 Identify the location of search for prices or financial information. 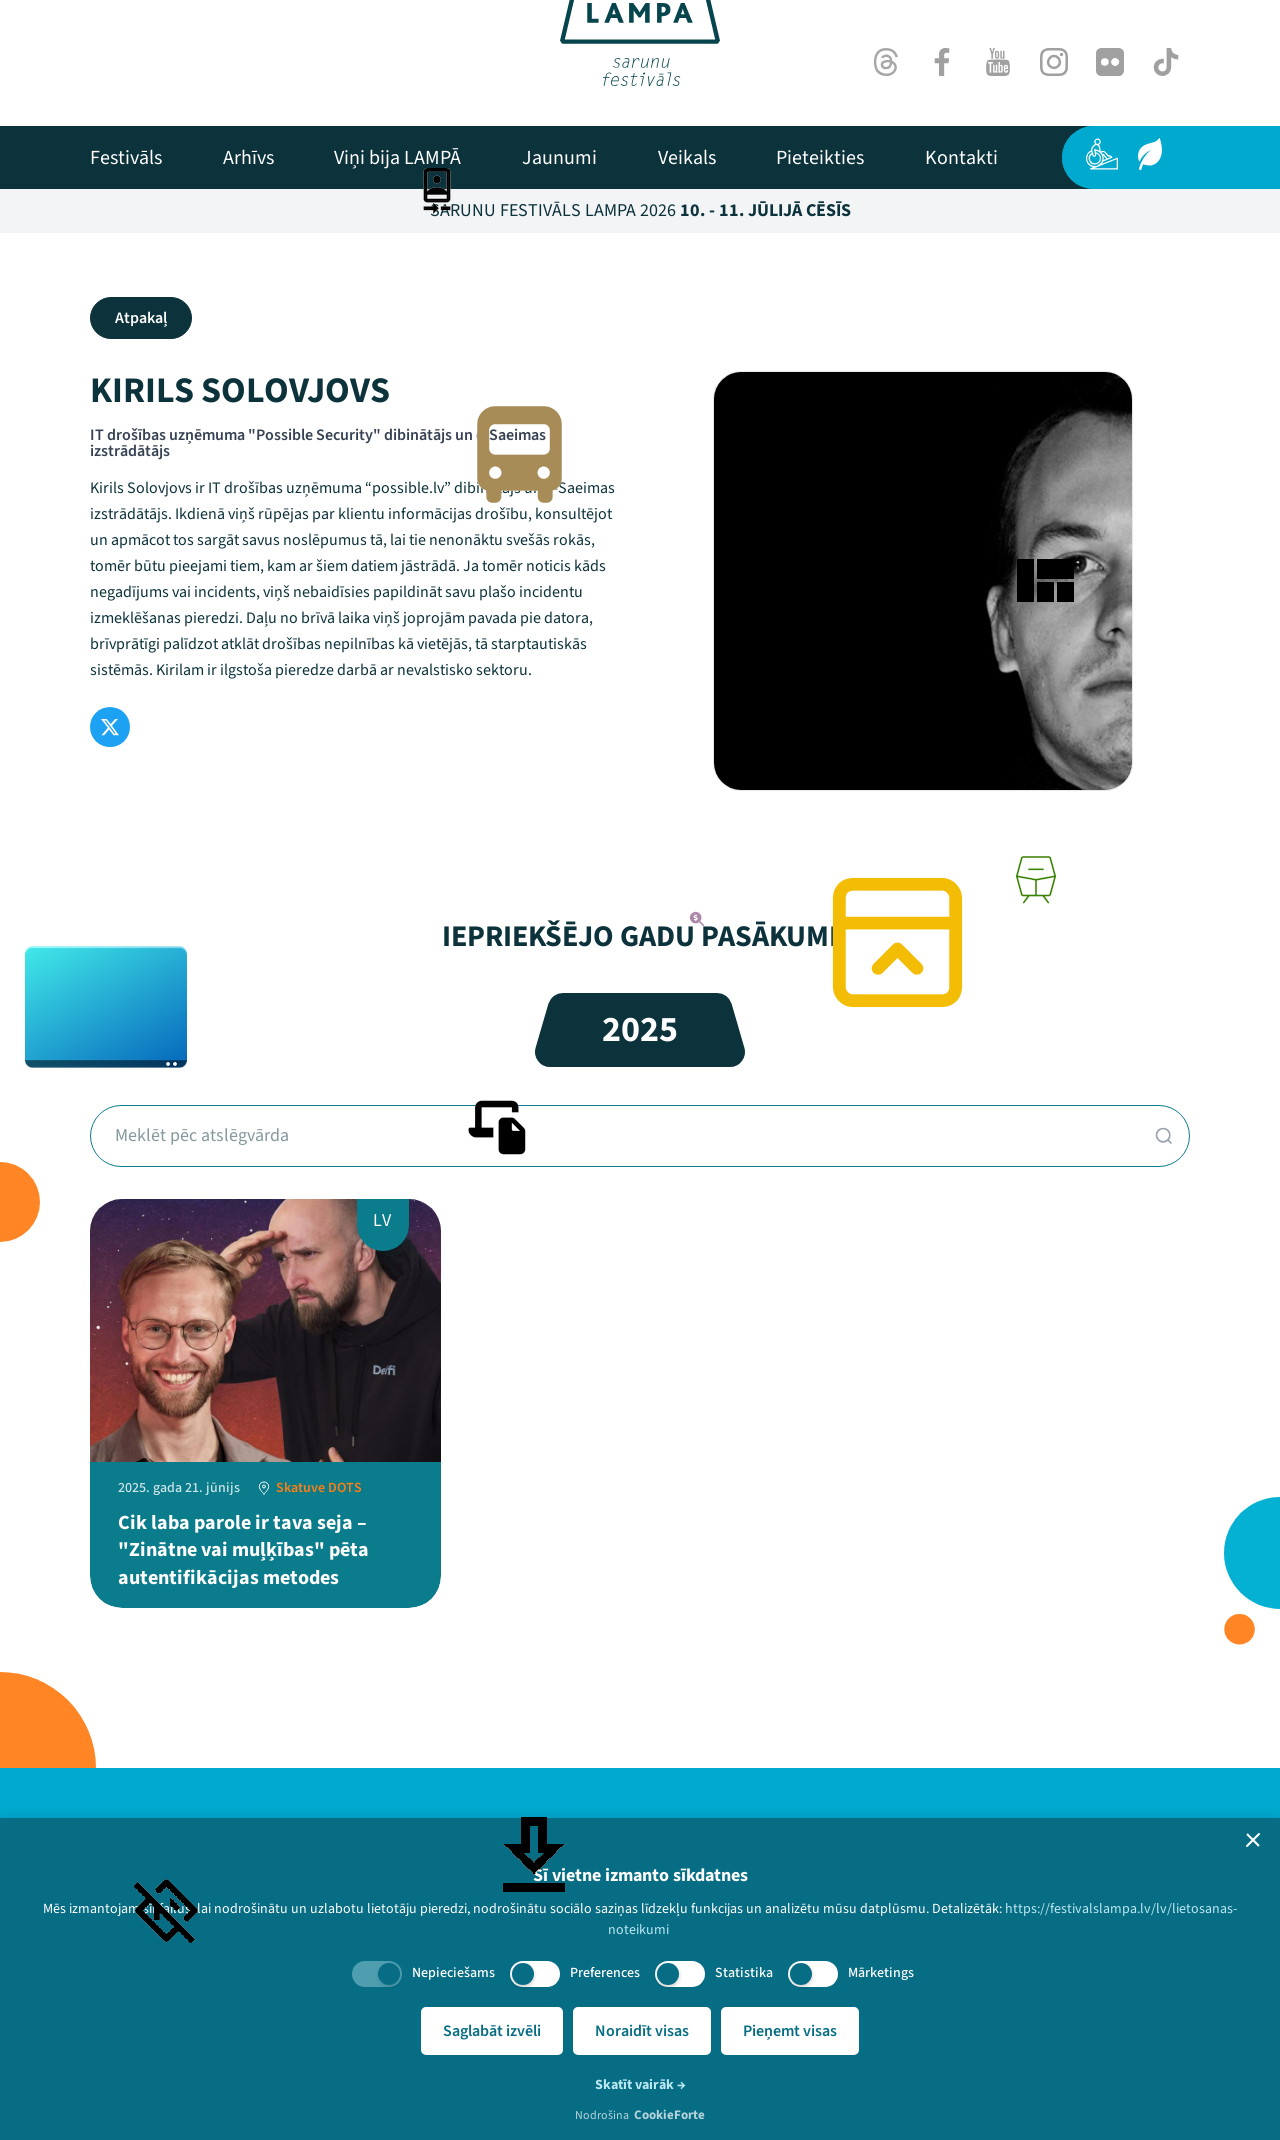
(697, 919).